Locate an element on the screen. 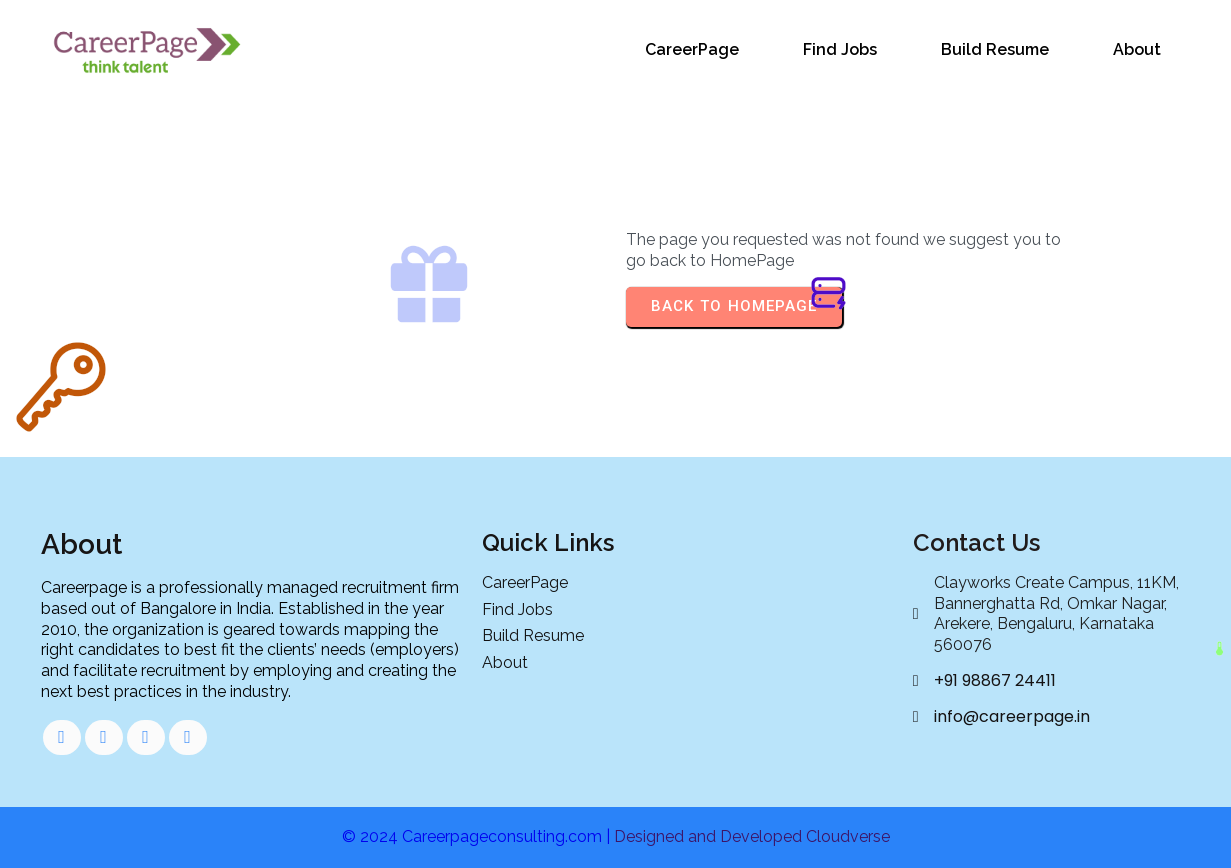 The width and height of the screenshot is (1231, 868). server power status or electrical connection is located at coordinates (828, 292).